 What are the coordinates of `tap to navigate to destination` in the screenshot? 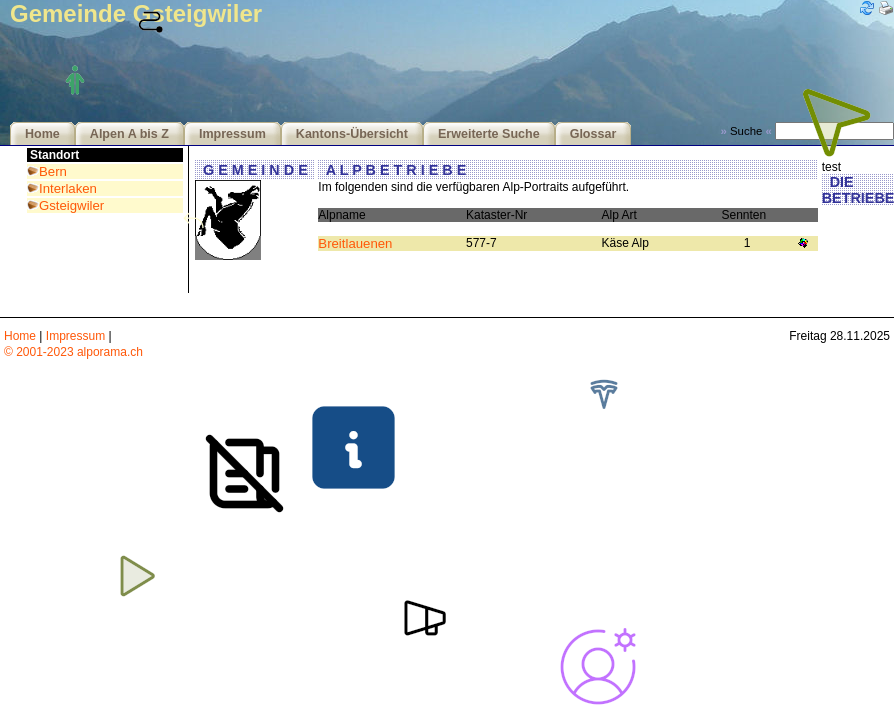 It's located at (831, 117).